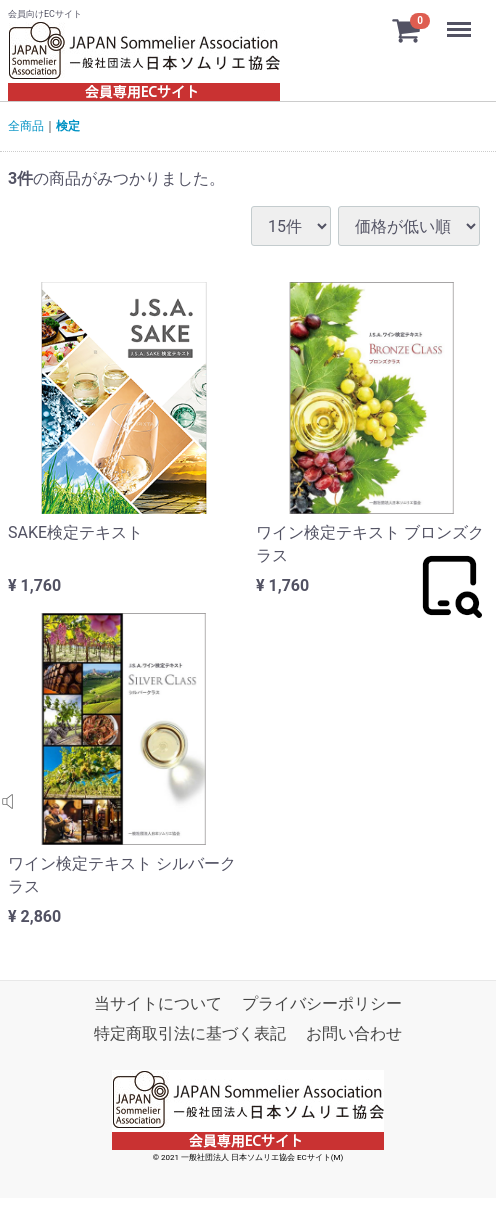  I want to click on search for content on iPad, so click(449, 585).